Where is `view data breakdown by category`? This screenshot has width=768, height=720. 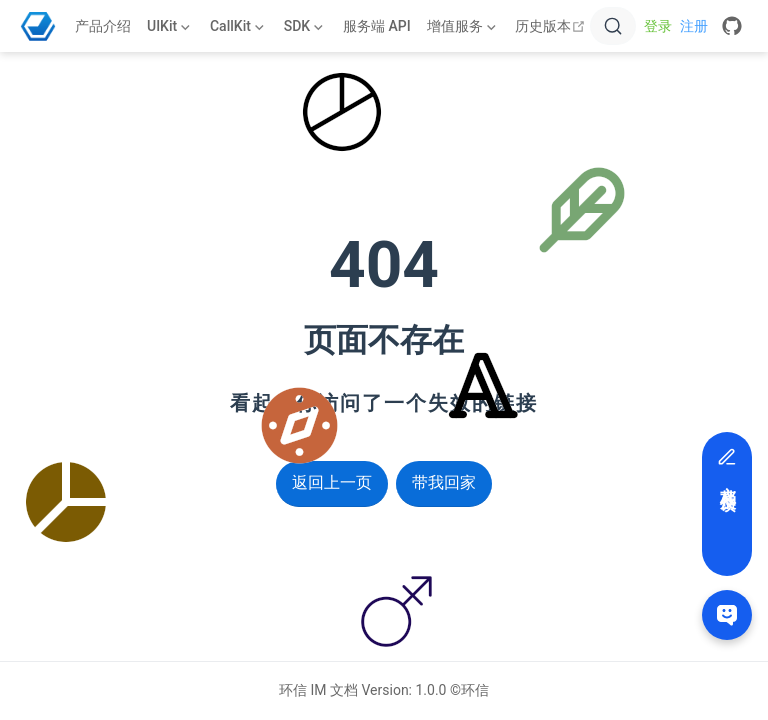 view data breakdown by category is located at coordinates (66, 502).